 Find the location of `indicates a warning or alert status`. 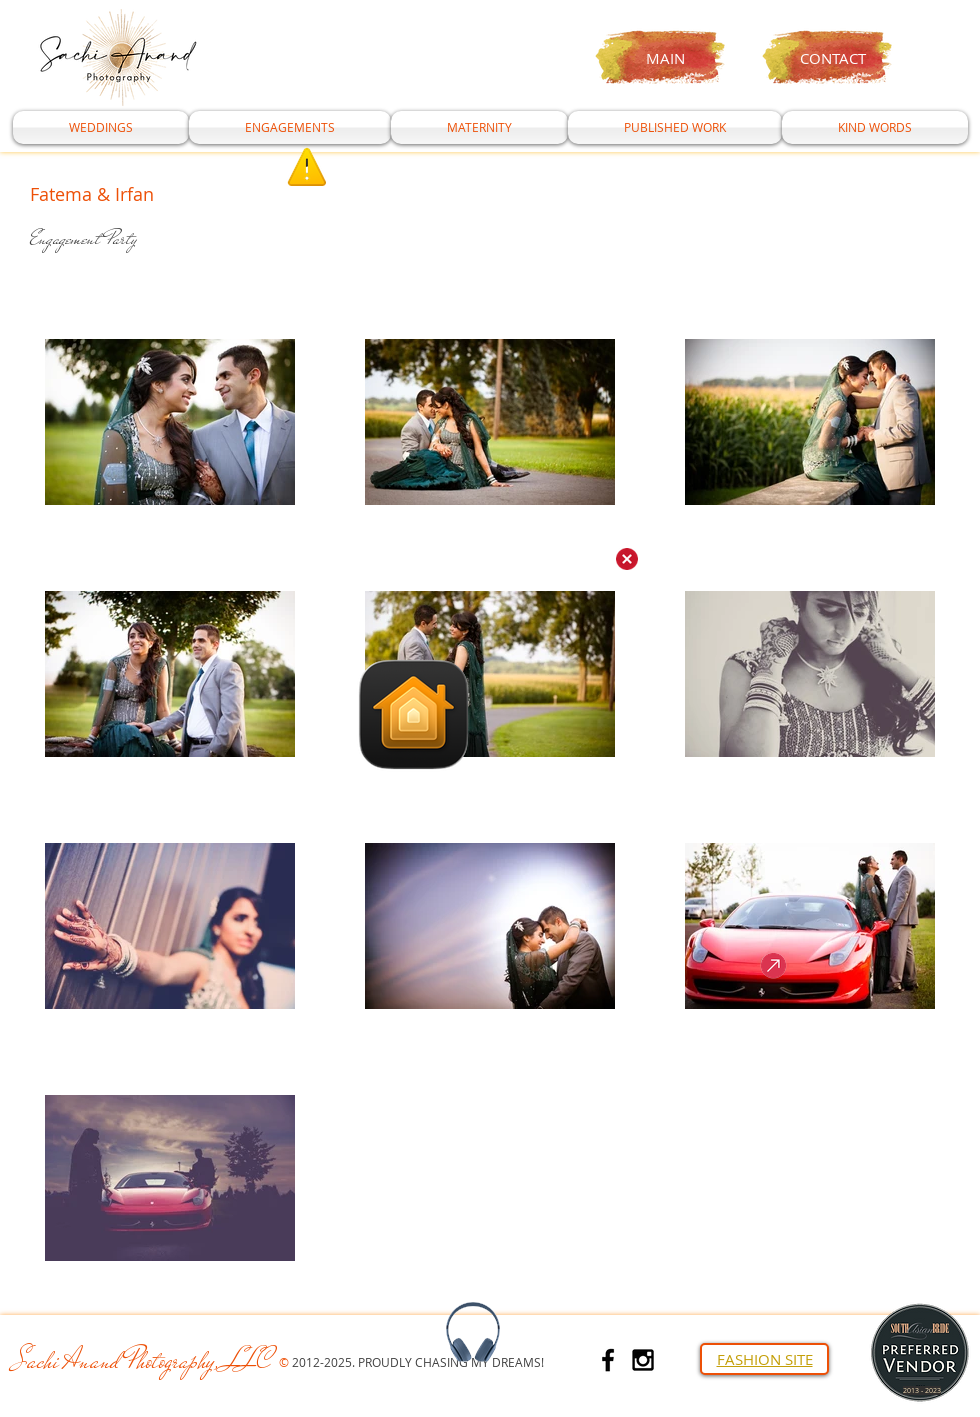

indicates a warning or alert status is located at coordinates (286, 146).